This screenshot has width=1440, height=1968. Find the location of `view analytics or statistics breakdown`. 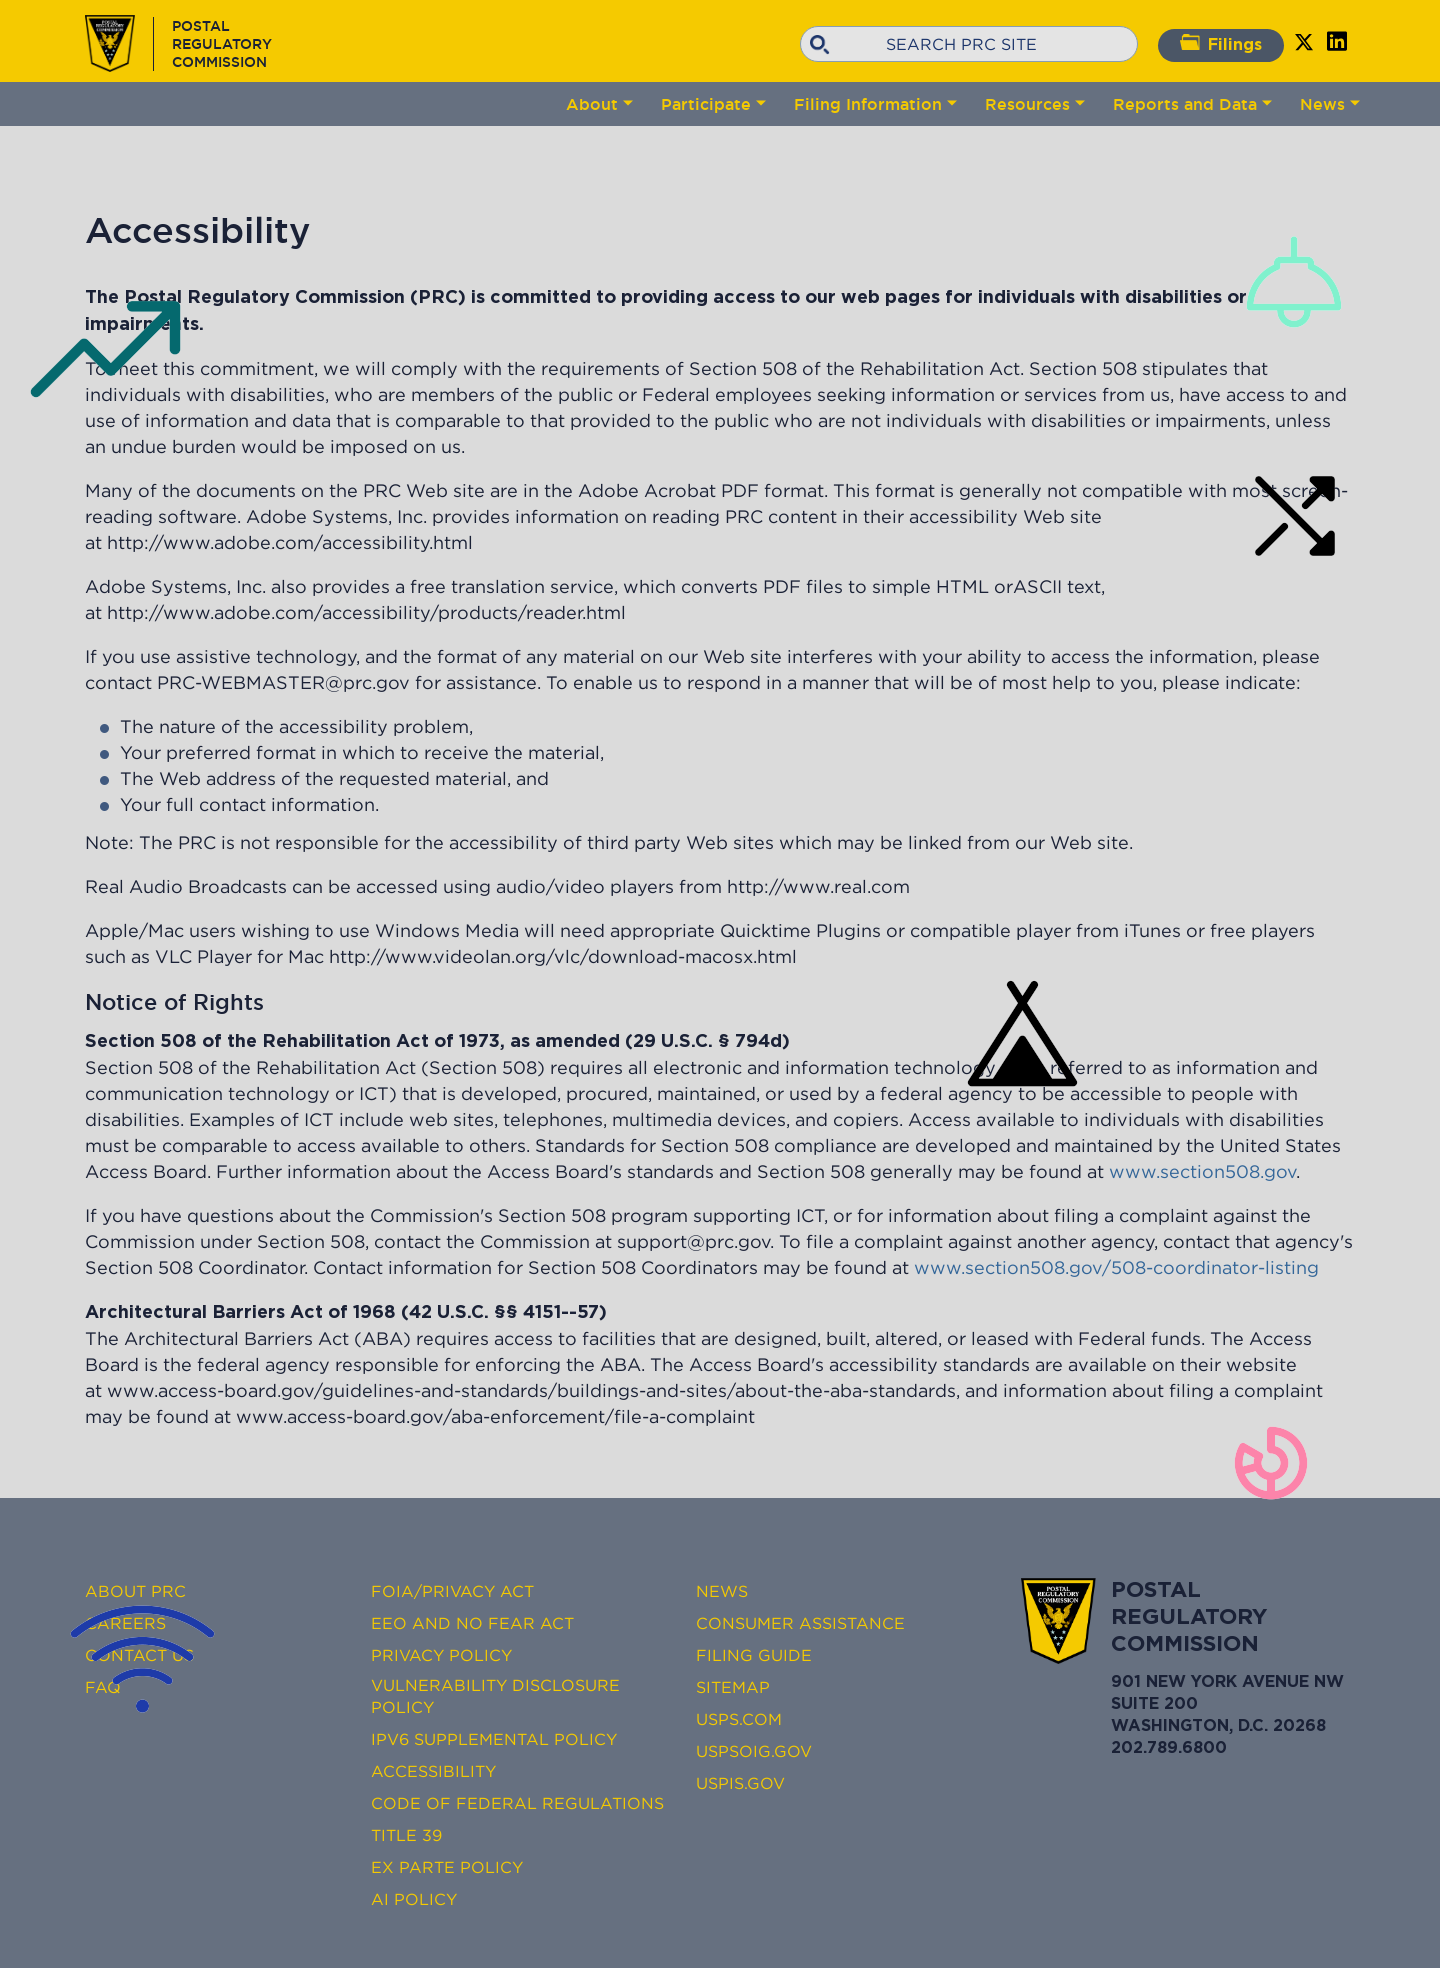

view analytics or statistics breakdown is located at coordinates (1271, 1463).